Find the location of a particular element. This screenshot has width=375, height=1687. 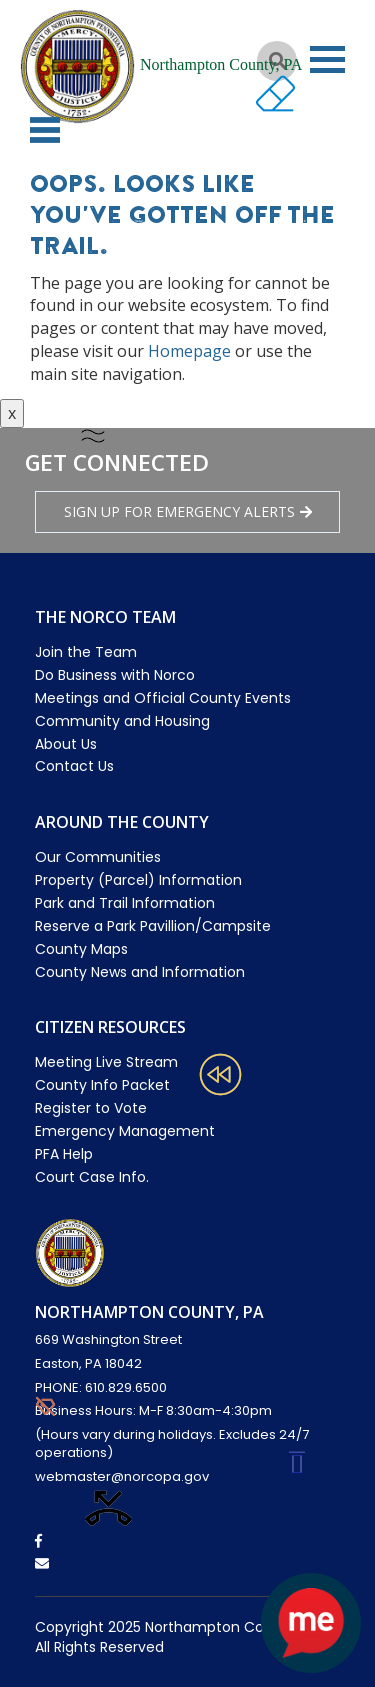

indicates approximate or estimated value is located at coordinates (93, 436).